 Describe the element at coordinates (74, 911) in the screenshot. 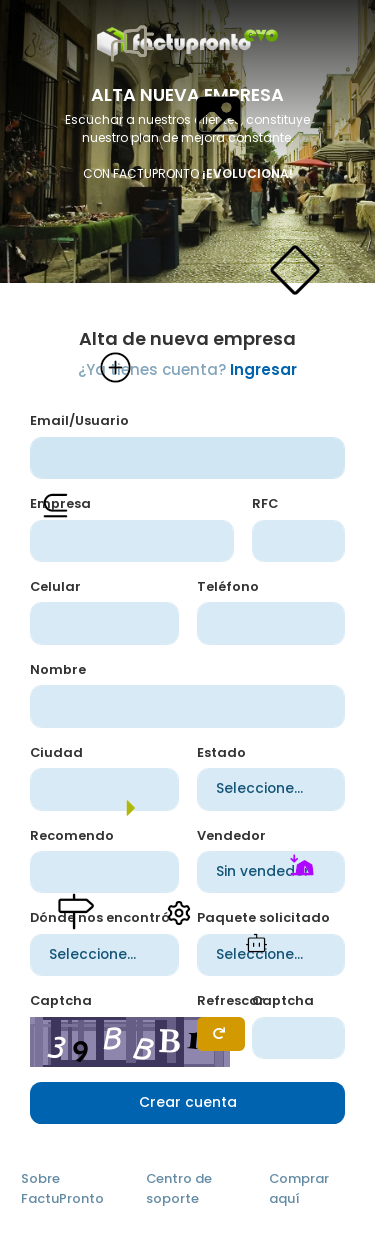

I see `view project milestones` at that location.